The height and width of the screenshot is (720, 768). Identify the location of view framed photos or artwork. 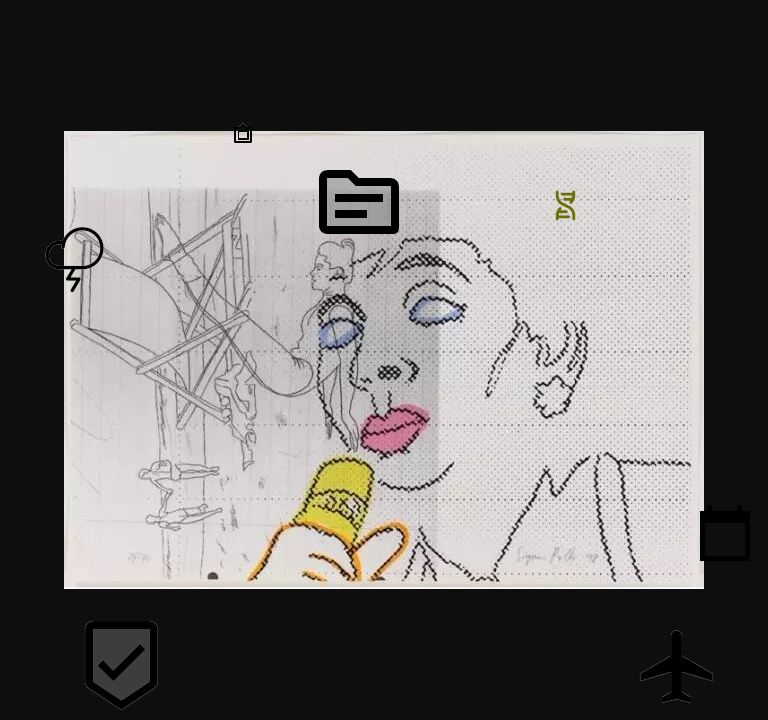
(243, 134).